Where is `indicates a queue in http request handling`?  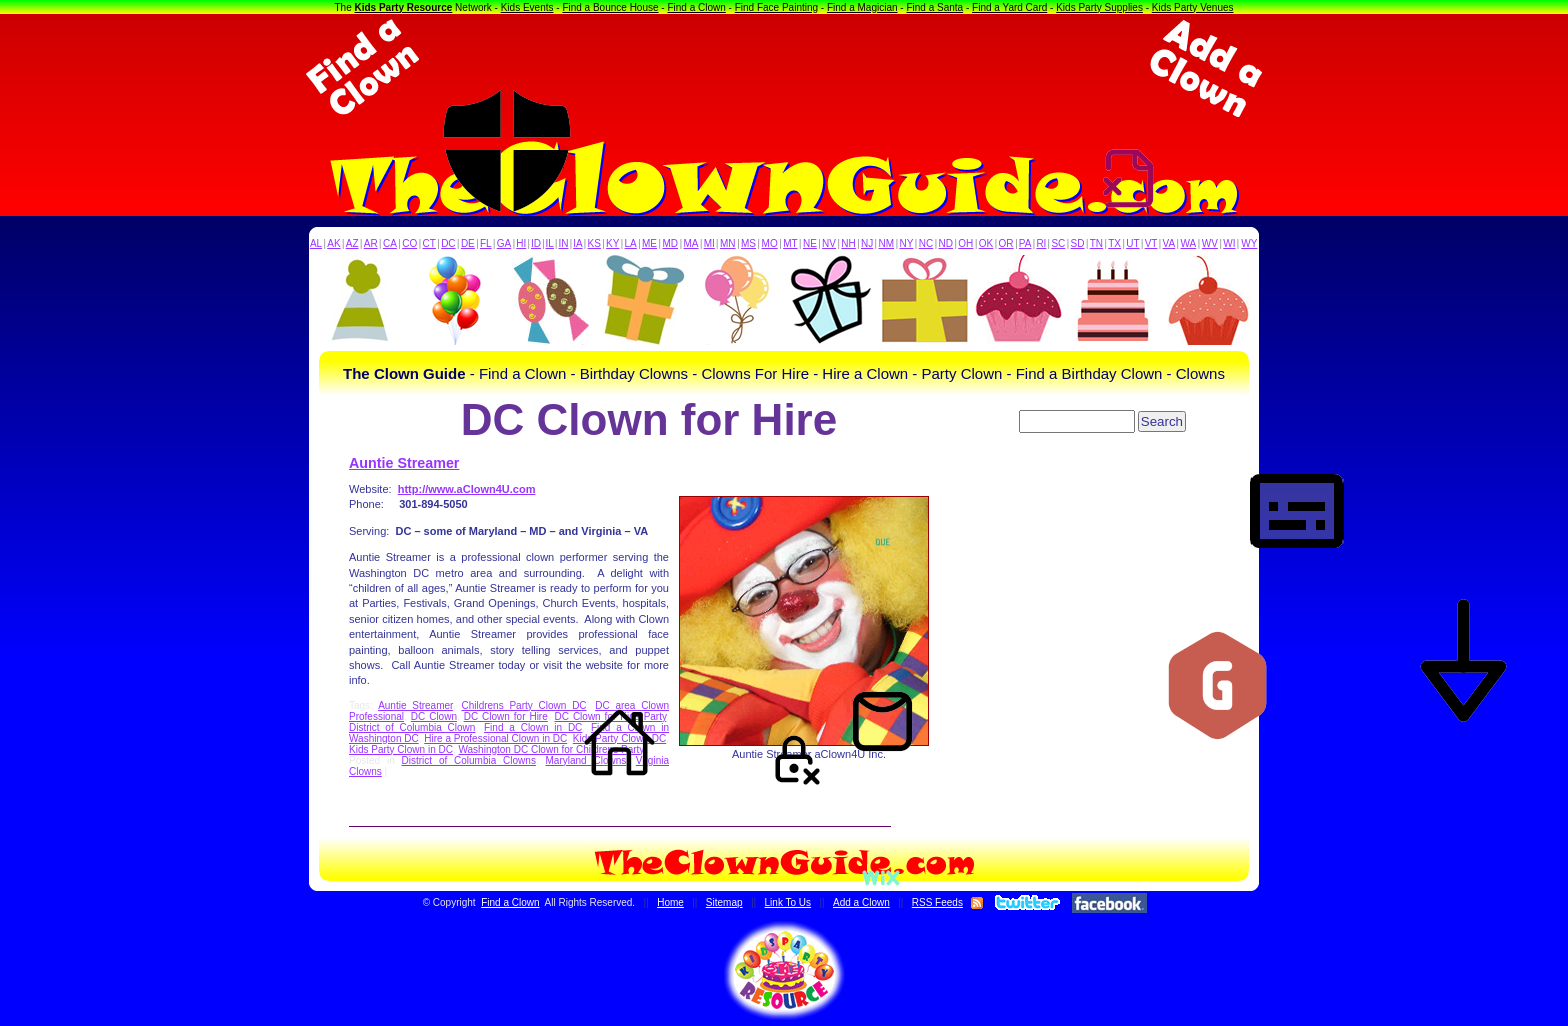
indicates a queue in http request handling is located at coordinates (883, 542).